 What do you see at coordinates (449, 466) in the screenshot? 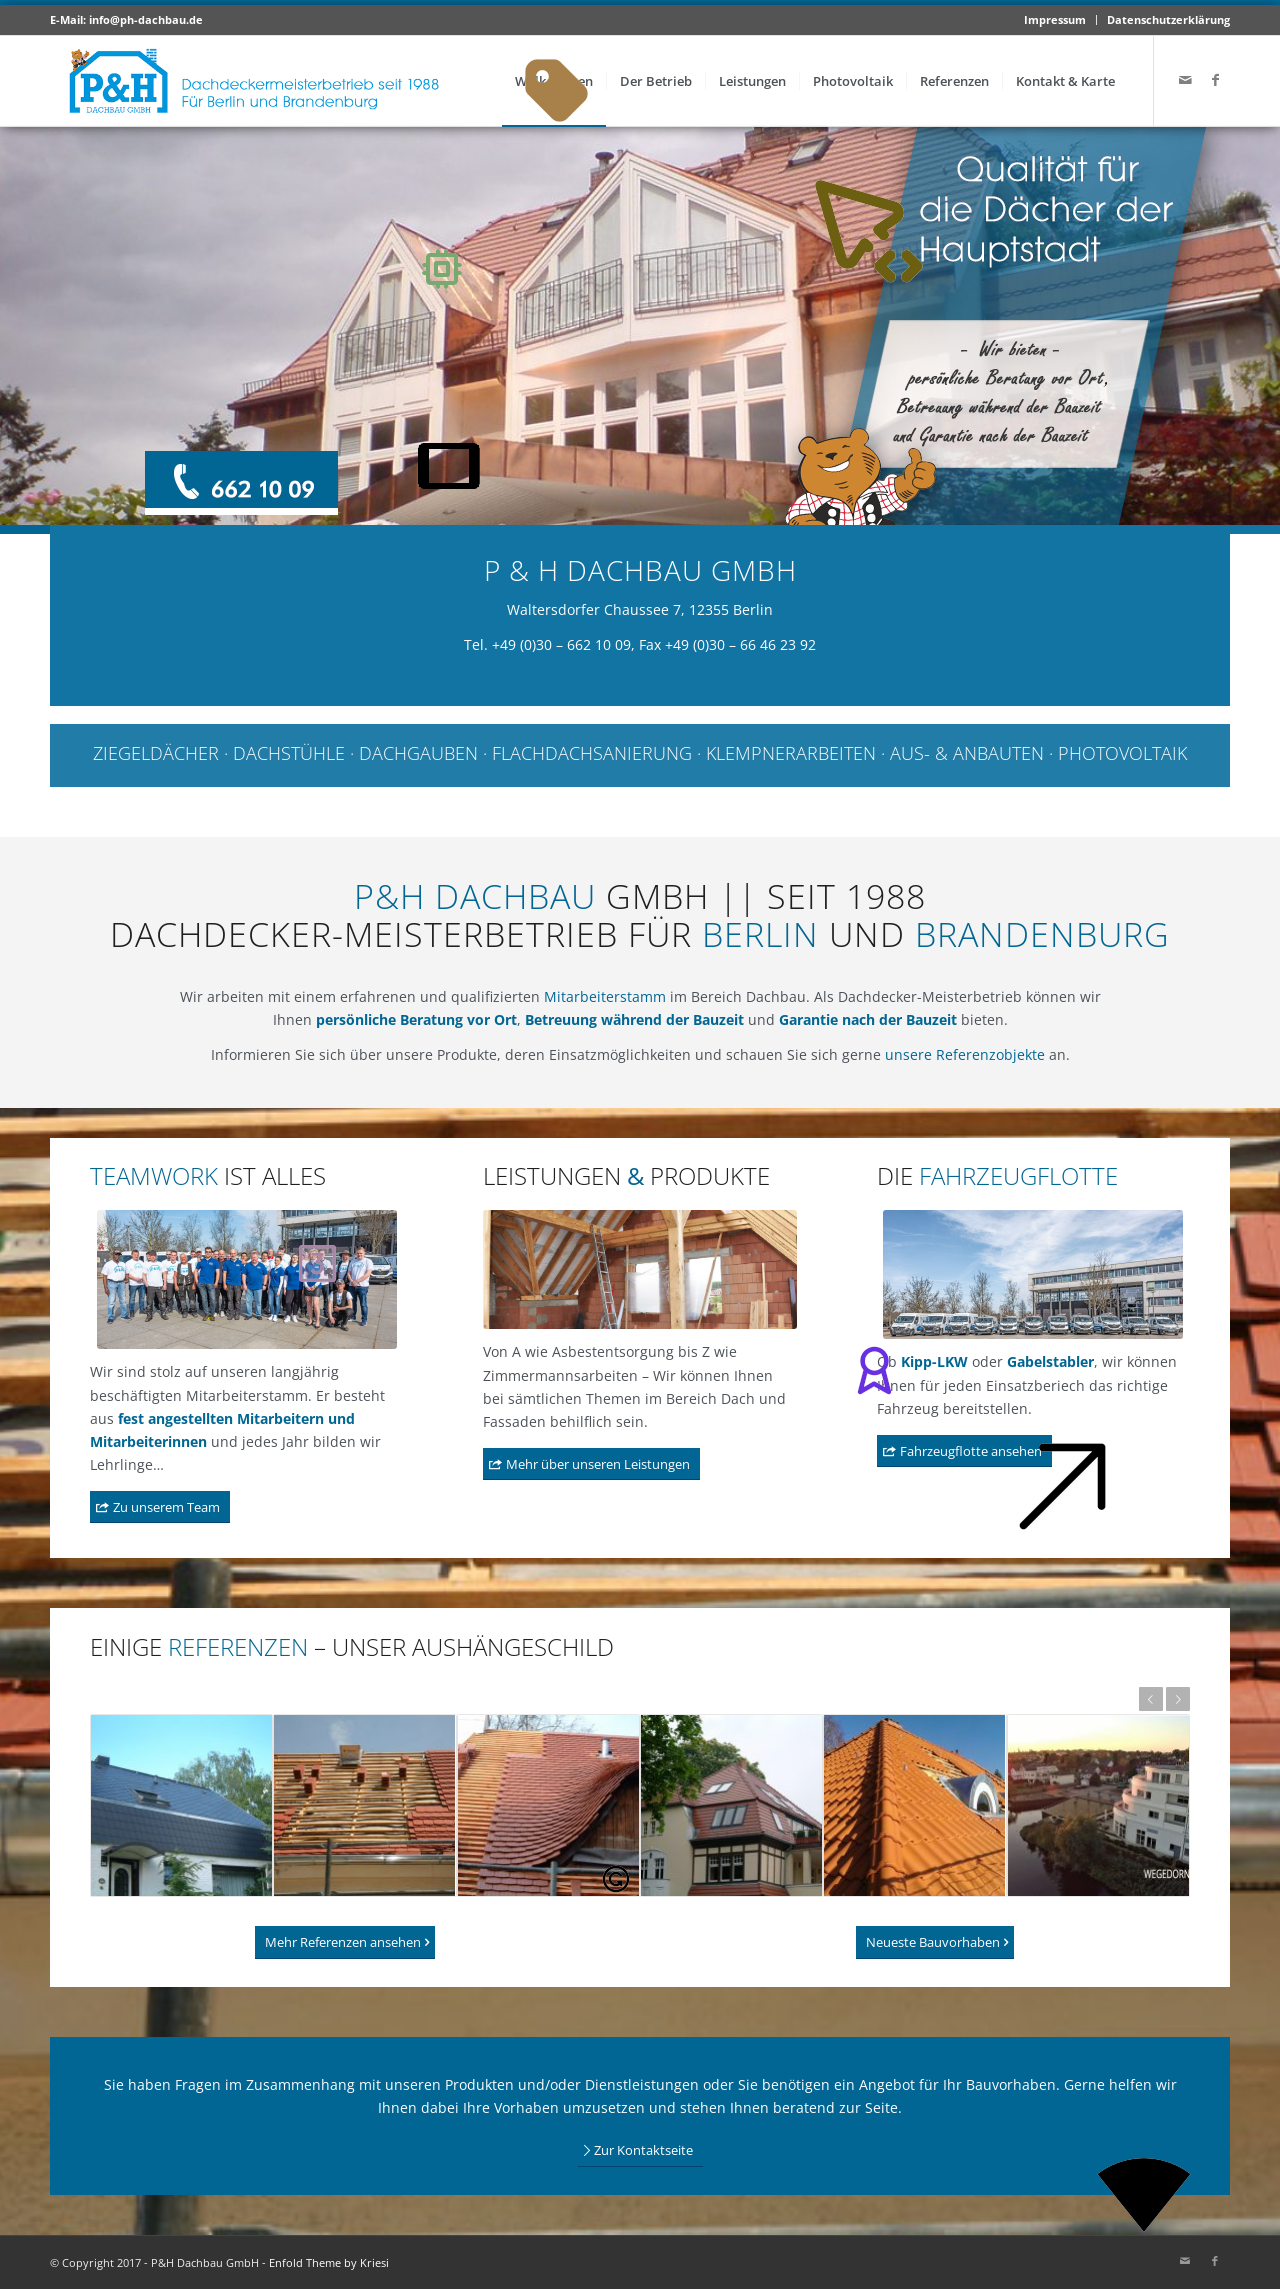
I see `switch to tablet view or layout` at bounding box center [449, 466].